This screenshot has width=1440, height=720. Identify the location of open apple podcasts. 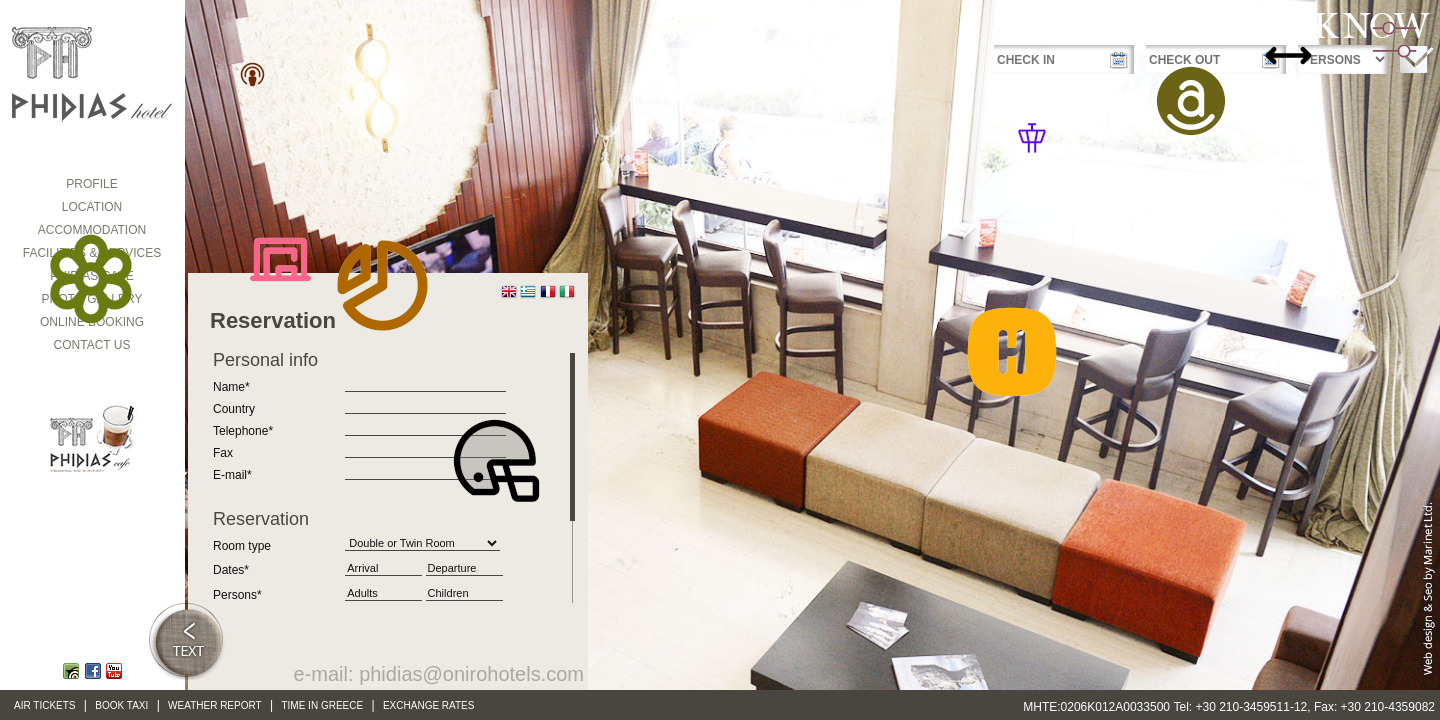
(252, 74).